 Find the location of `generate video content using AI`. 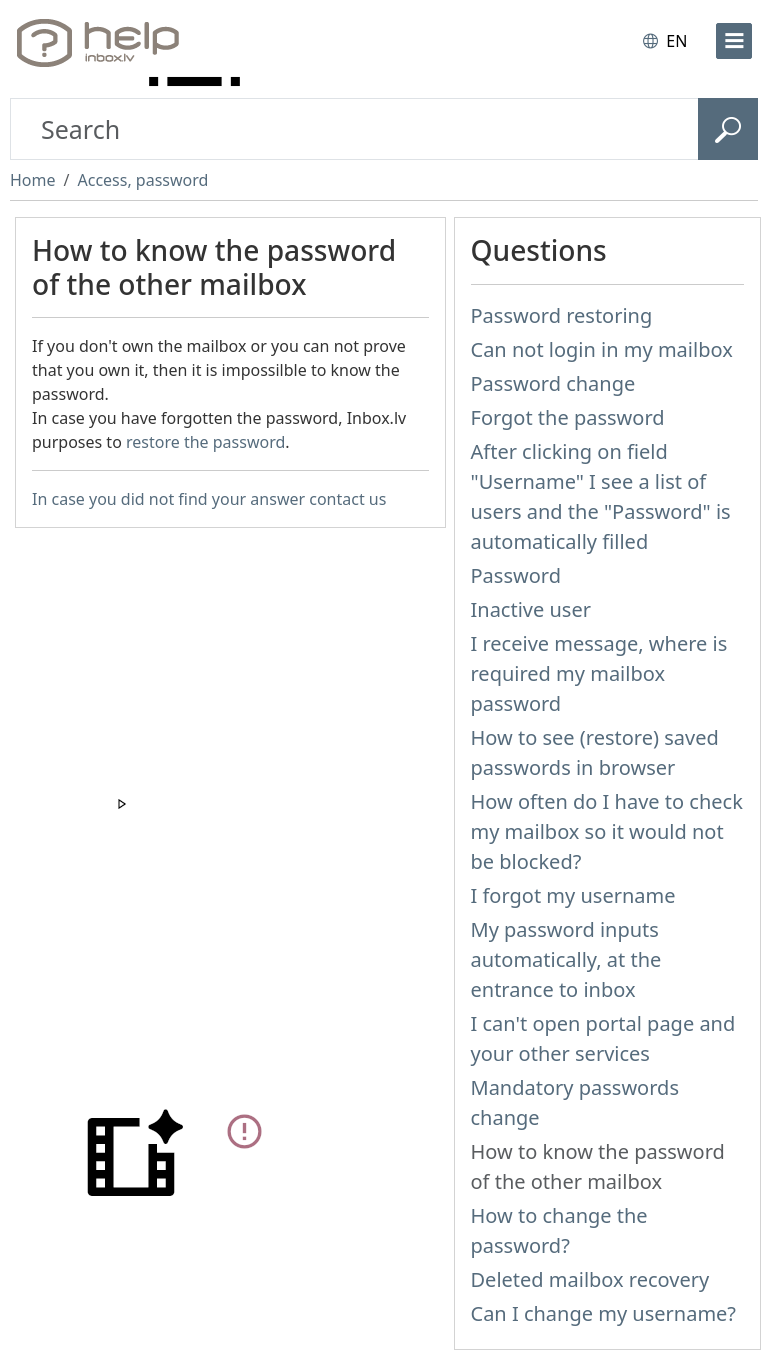

generate video content using AI is located at coordinates (131, 1157).